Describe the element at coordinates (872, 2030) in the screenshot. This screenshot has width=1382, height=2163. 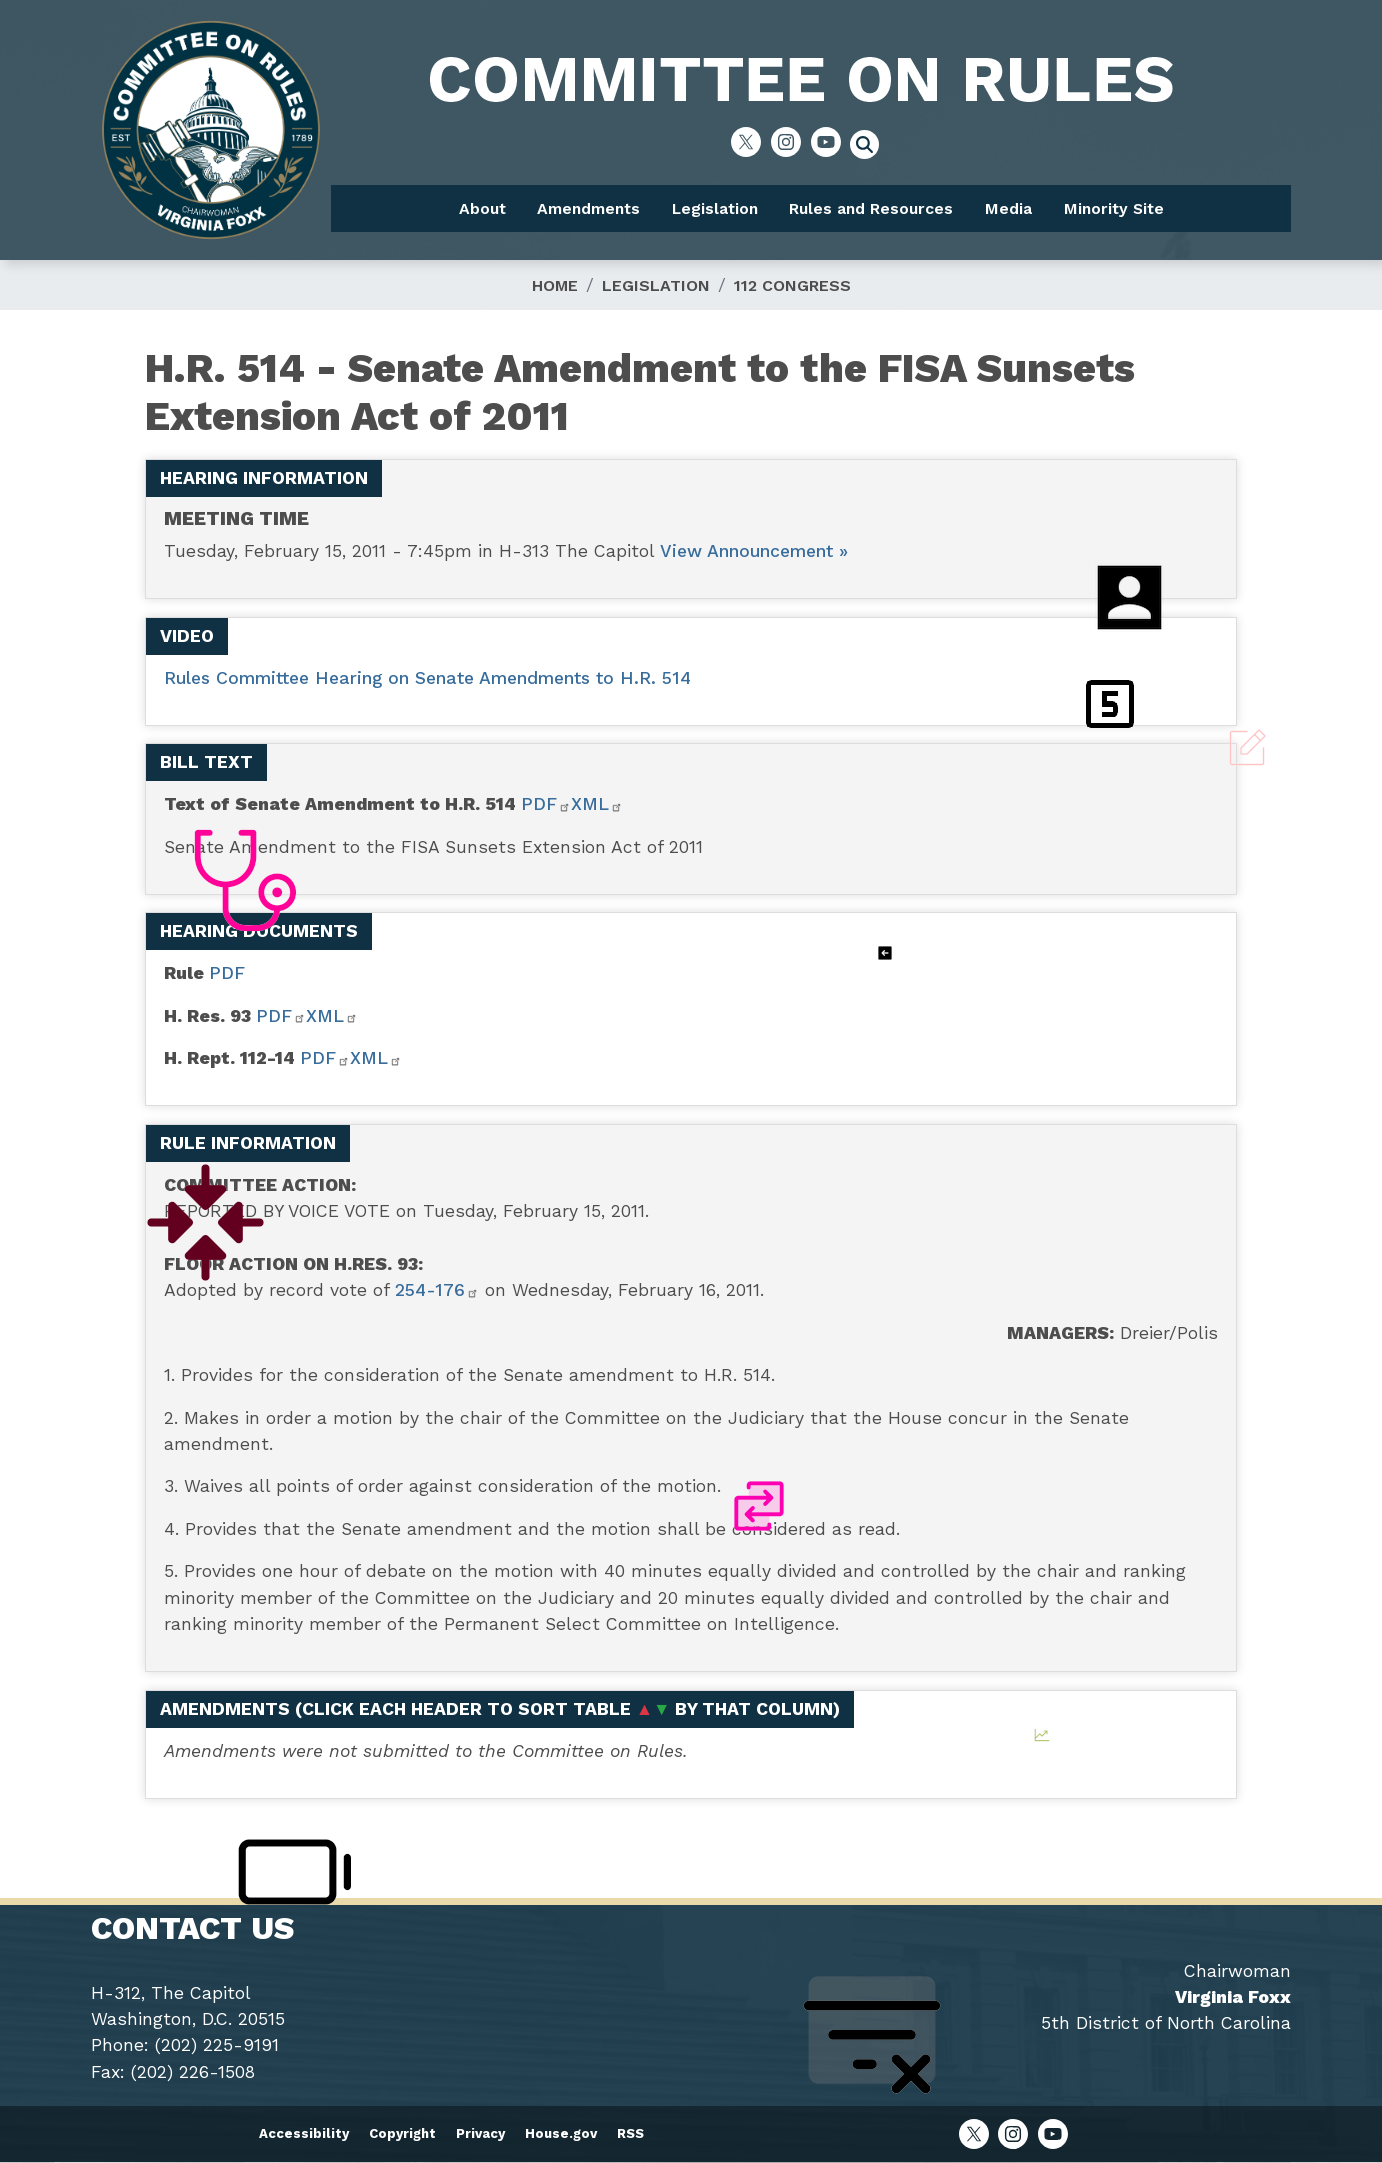
I see `clear all active filters` at that location.